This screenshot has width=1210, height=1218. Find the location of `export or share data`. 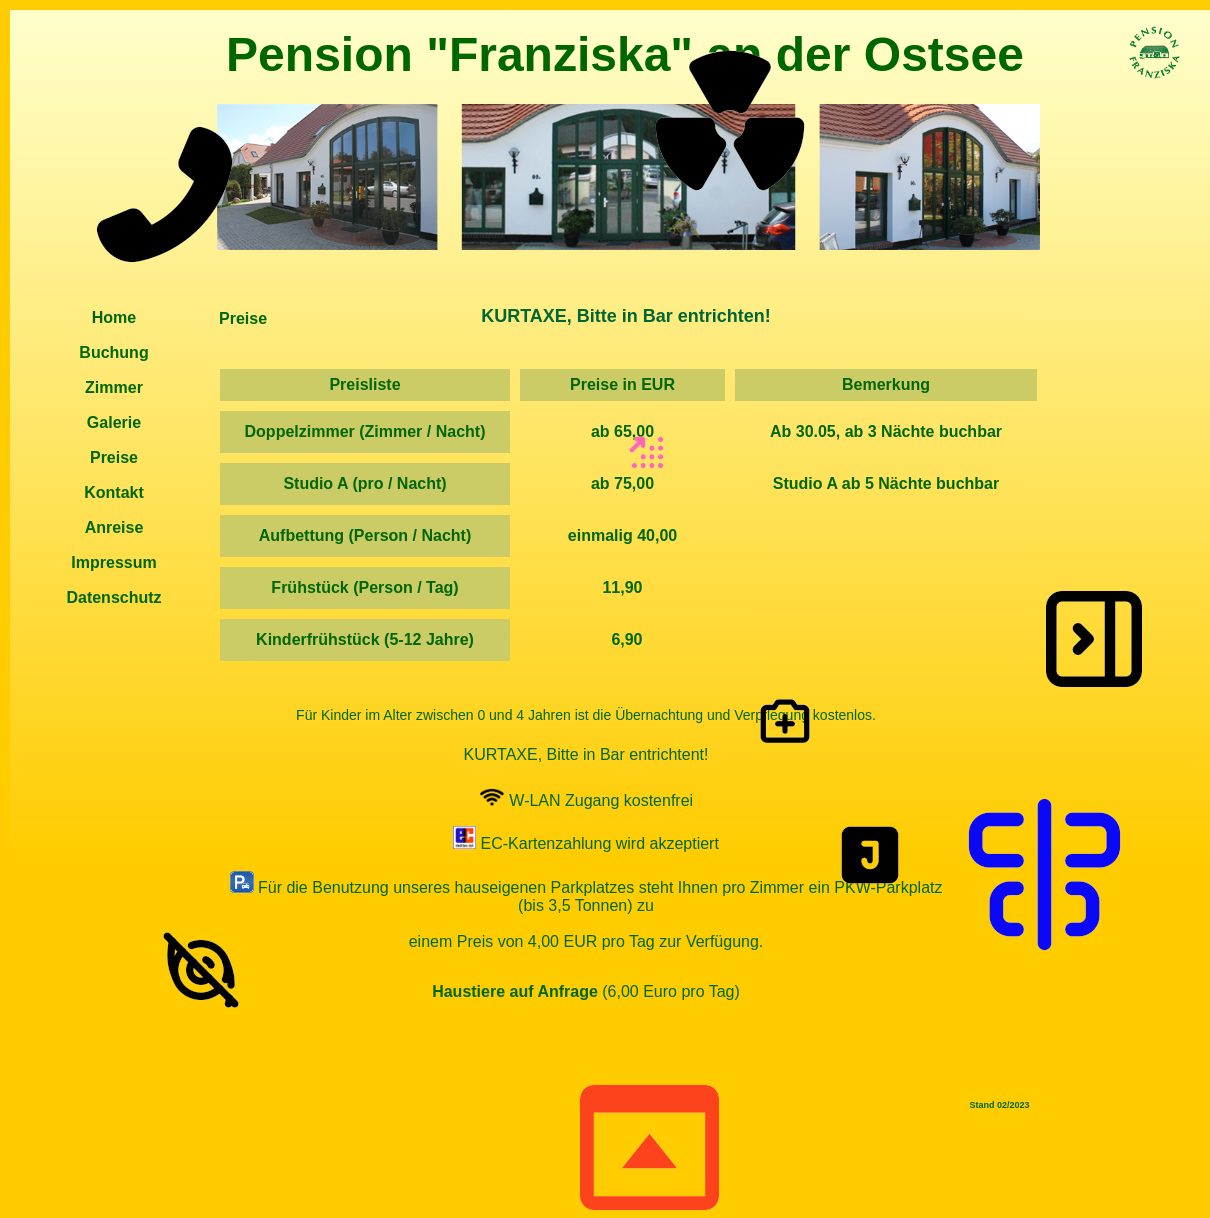

export or share data is located at coordinates (647, 452).